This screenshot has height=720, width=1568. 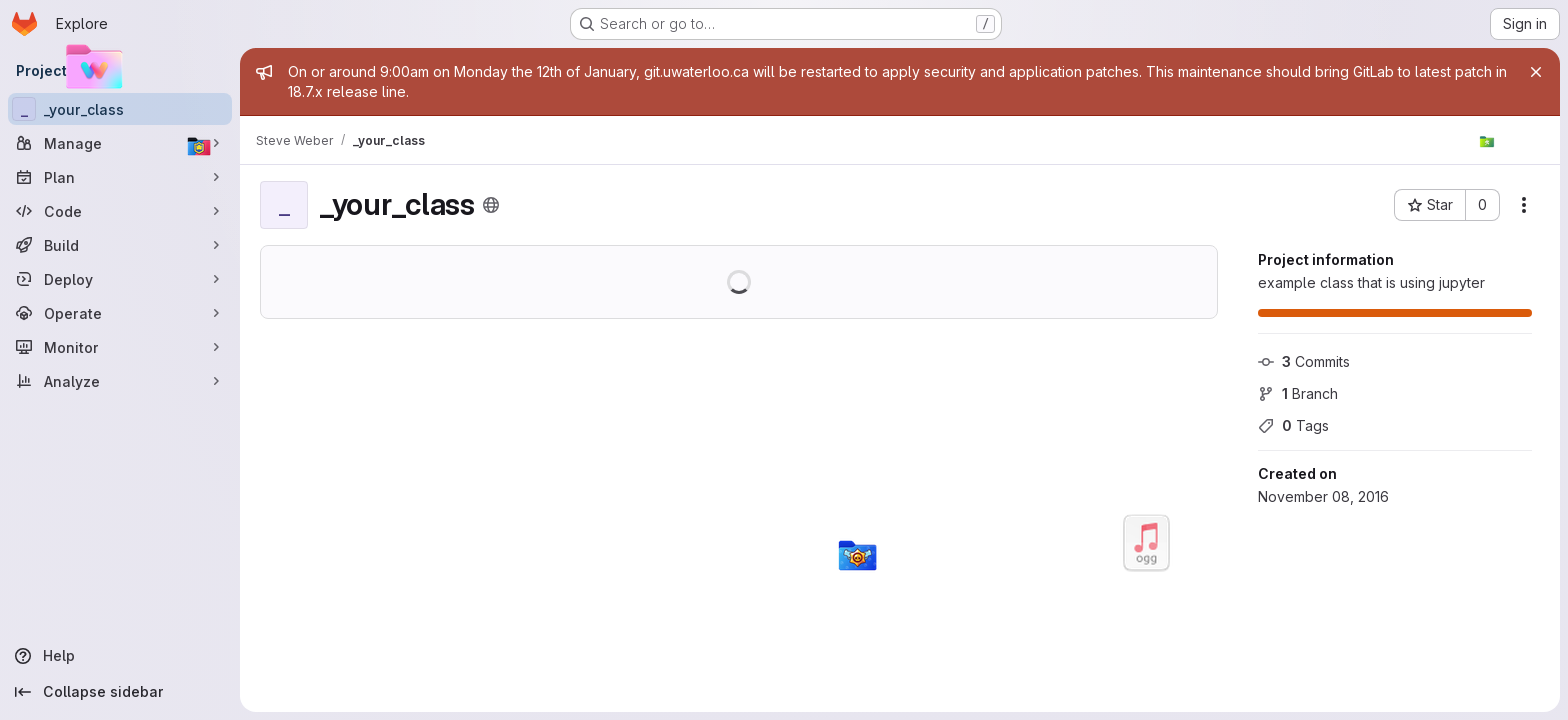 What do you see at coordinates (94, 68) in the screenshot?
I see `open wondershare creative center folder` at bounding box center [94, 68].